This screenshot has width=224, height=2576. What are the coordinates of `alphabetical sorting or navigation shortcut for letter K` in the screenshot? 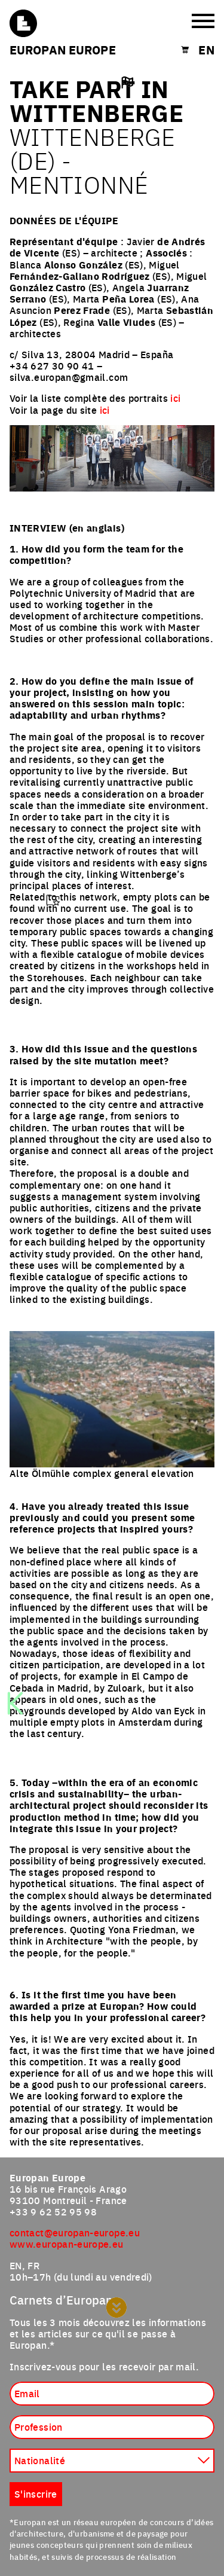 It's located at (15, 1703).